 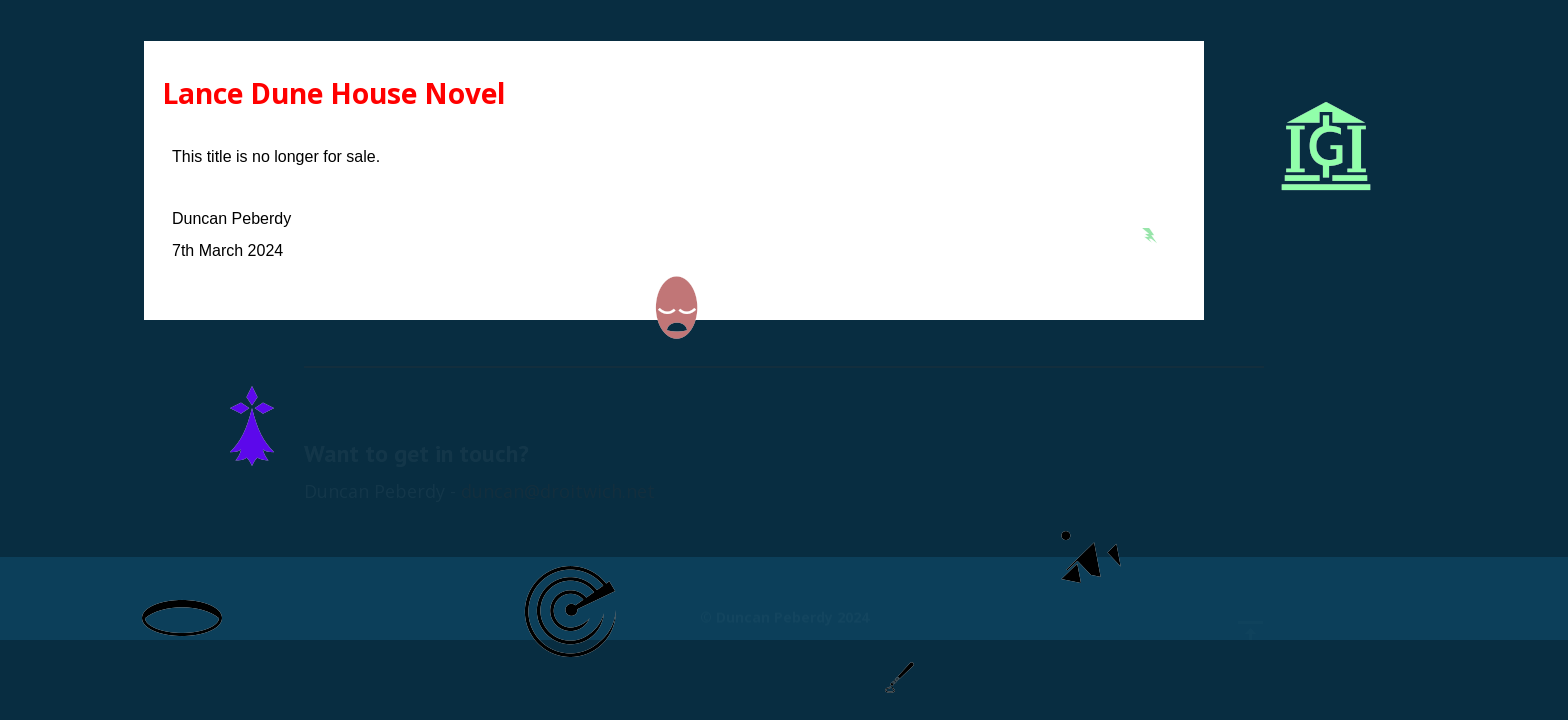 I want to click on indicates a sleepy or drowsy character state, so click(x=677, y=307).